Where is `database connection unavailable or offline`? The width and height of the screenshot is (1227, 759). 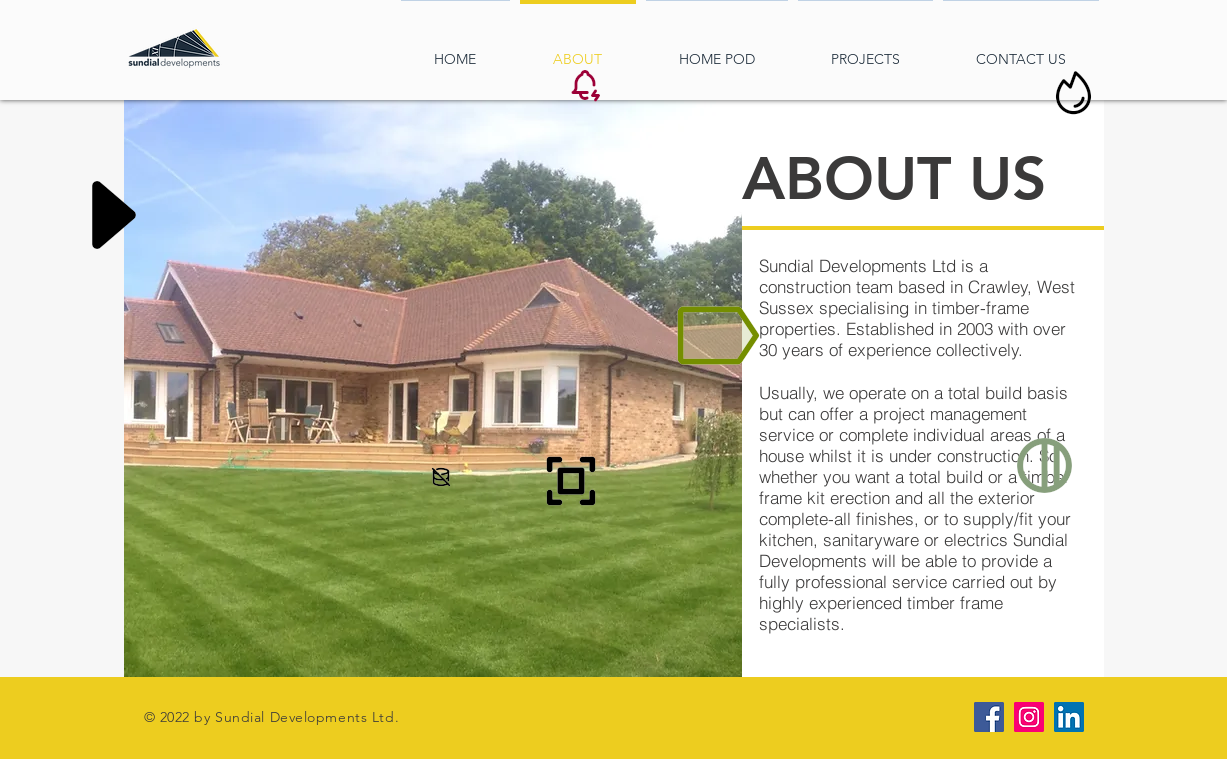 database connection unavailable or offline is located at coordinates (441, 477).